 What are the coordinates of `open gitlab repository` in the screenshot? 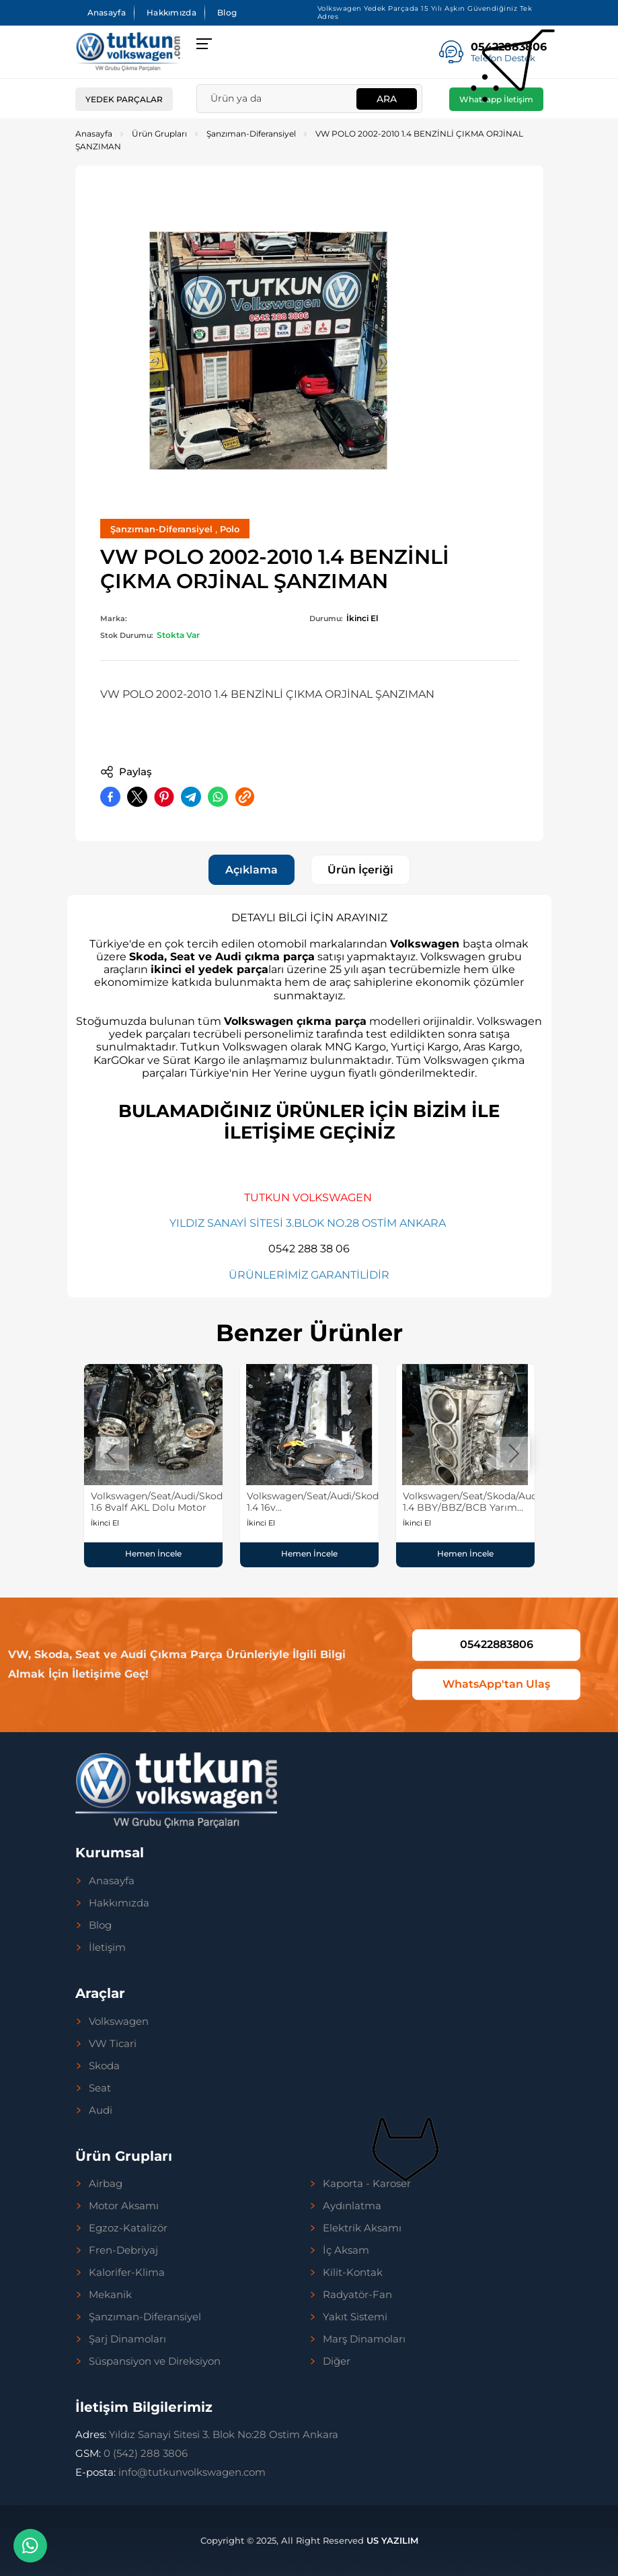 It's located at (405, 2148).